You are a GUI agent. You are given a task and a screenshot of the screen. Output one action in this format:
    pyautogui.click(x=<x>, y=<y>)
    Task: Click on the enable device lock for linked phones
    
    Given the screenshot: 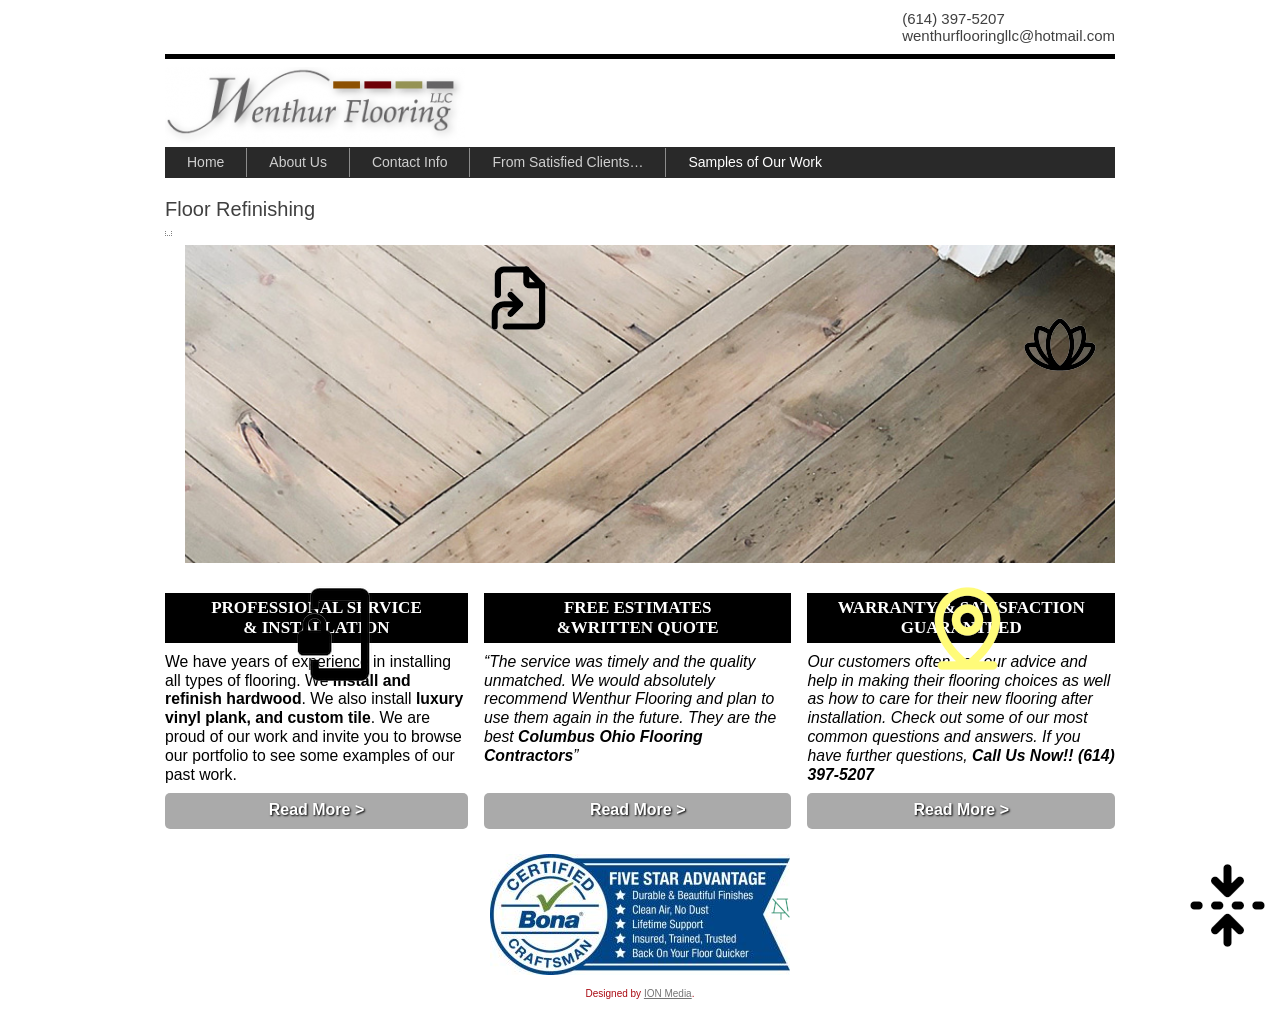 What is the action you would take?
    pyautogui.click(x=331, y=634)
    